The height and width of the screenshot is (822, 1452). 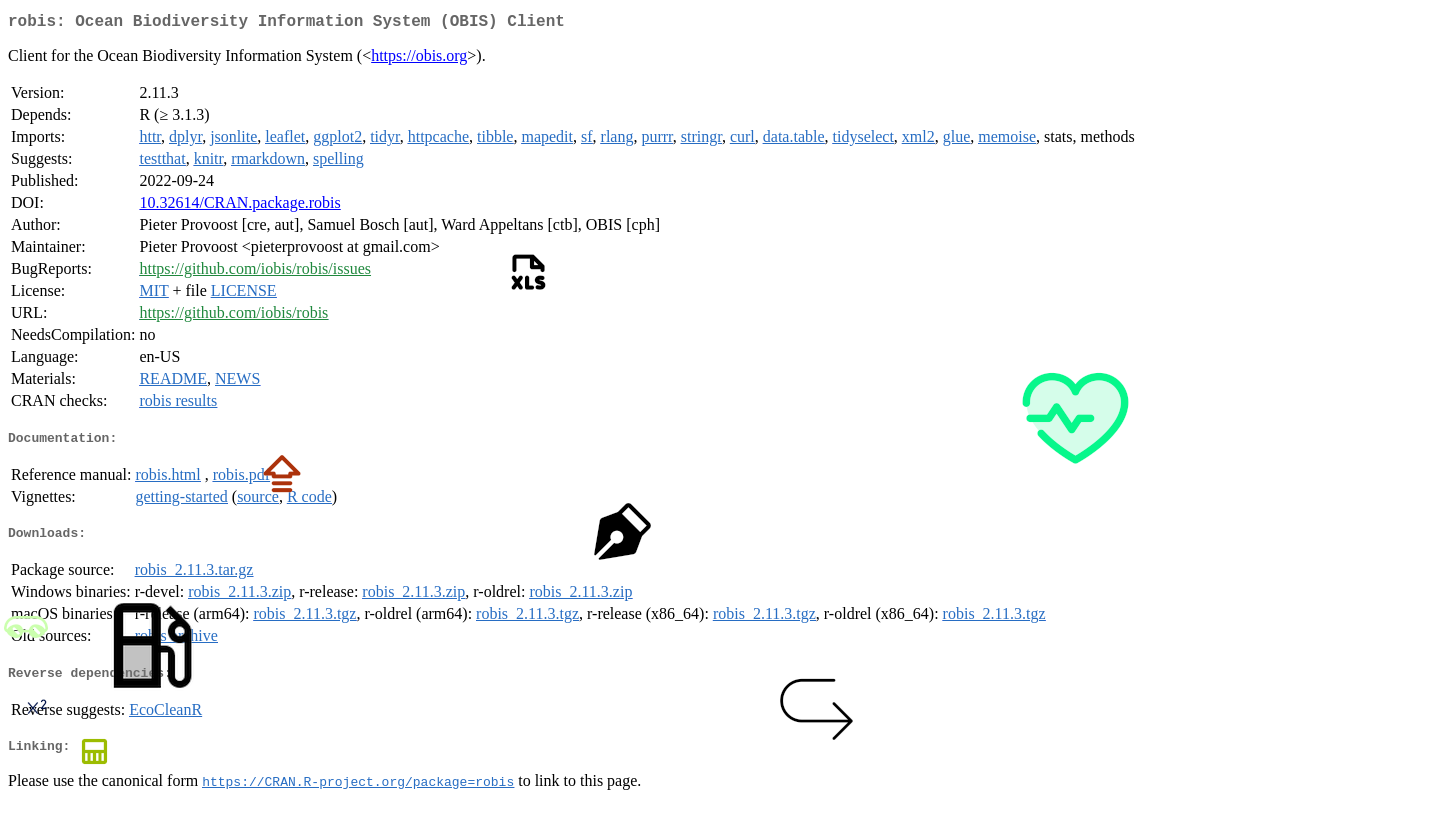 What do you see at coordinates (1075, 414) in the screenshot?
I see `view health or fitness metrics` at bounding box center [1075, 414].